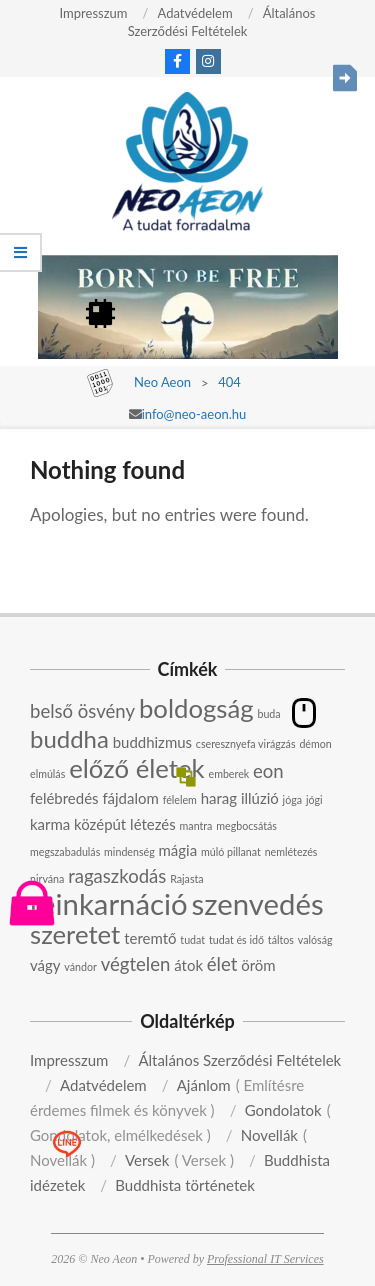 This screenshot has height=1286, width=375. What do you see at coordinates (304, 713) in the screenshot?
I see `indicates mouse input device connected` at bounding box center [304, 713].